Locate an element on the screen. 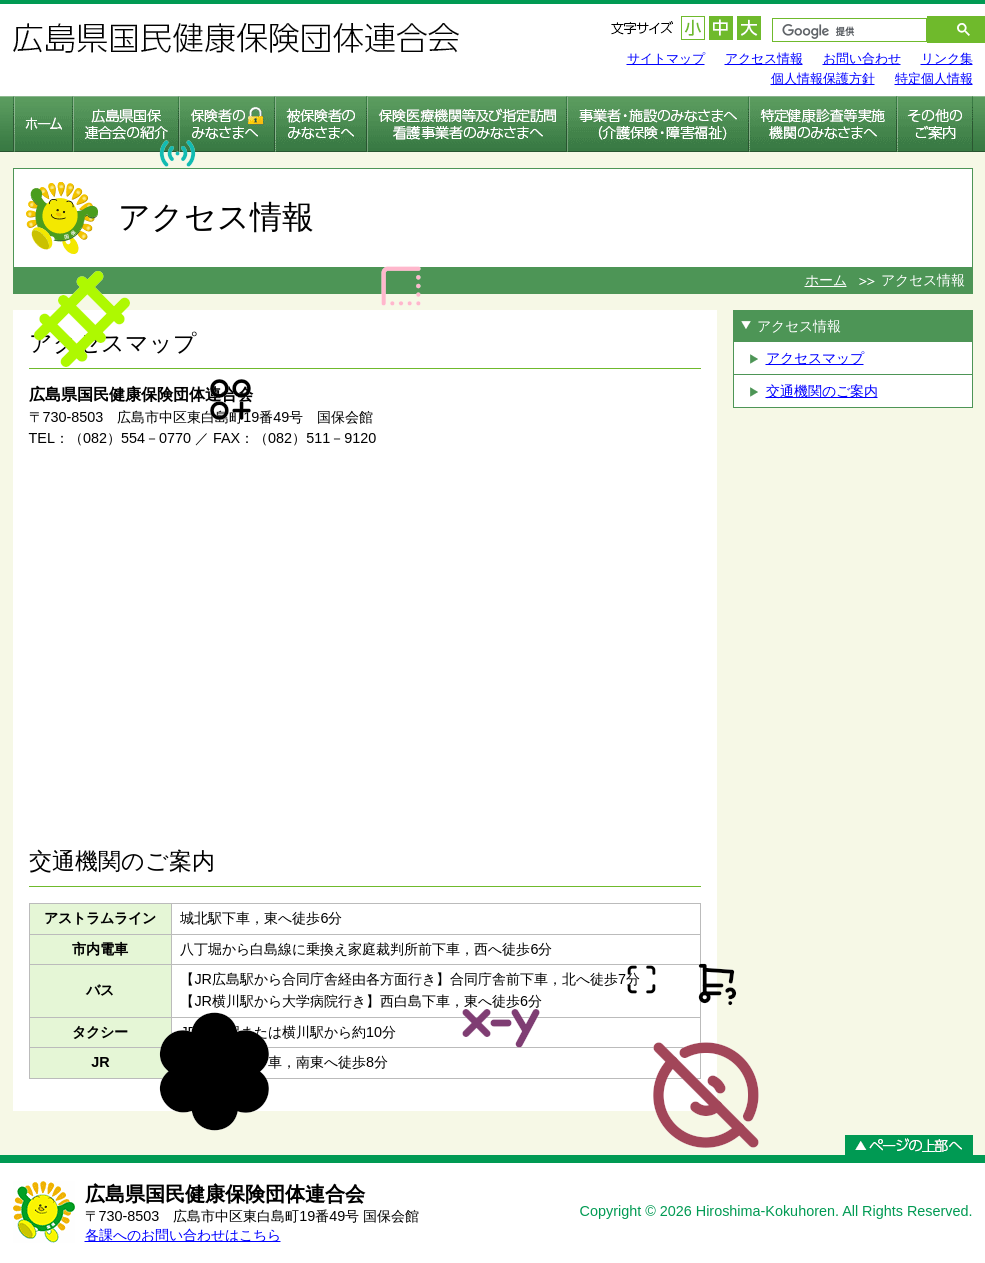 The image size is (985, 1263). add a new item to a collection is located at coordinates (230, 399).